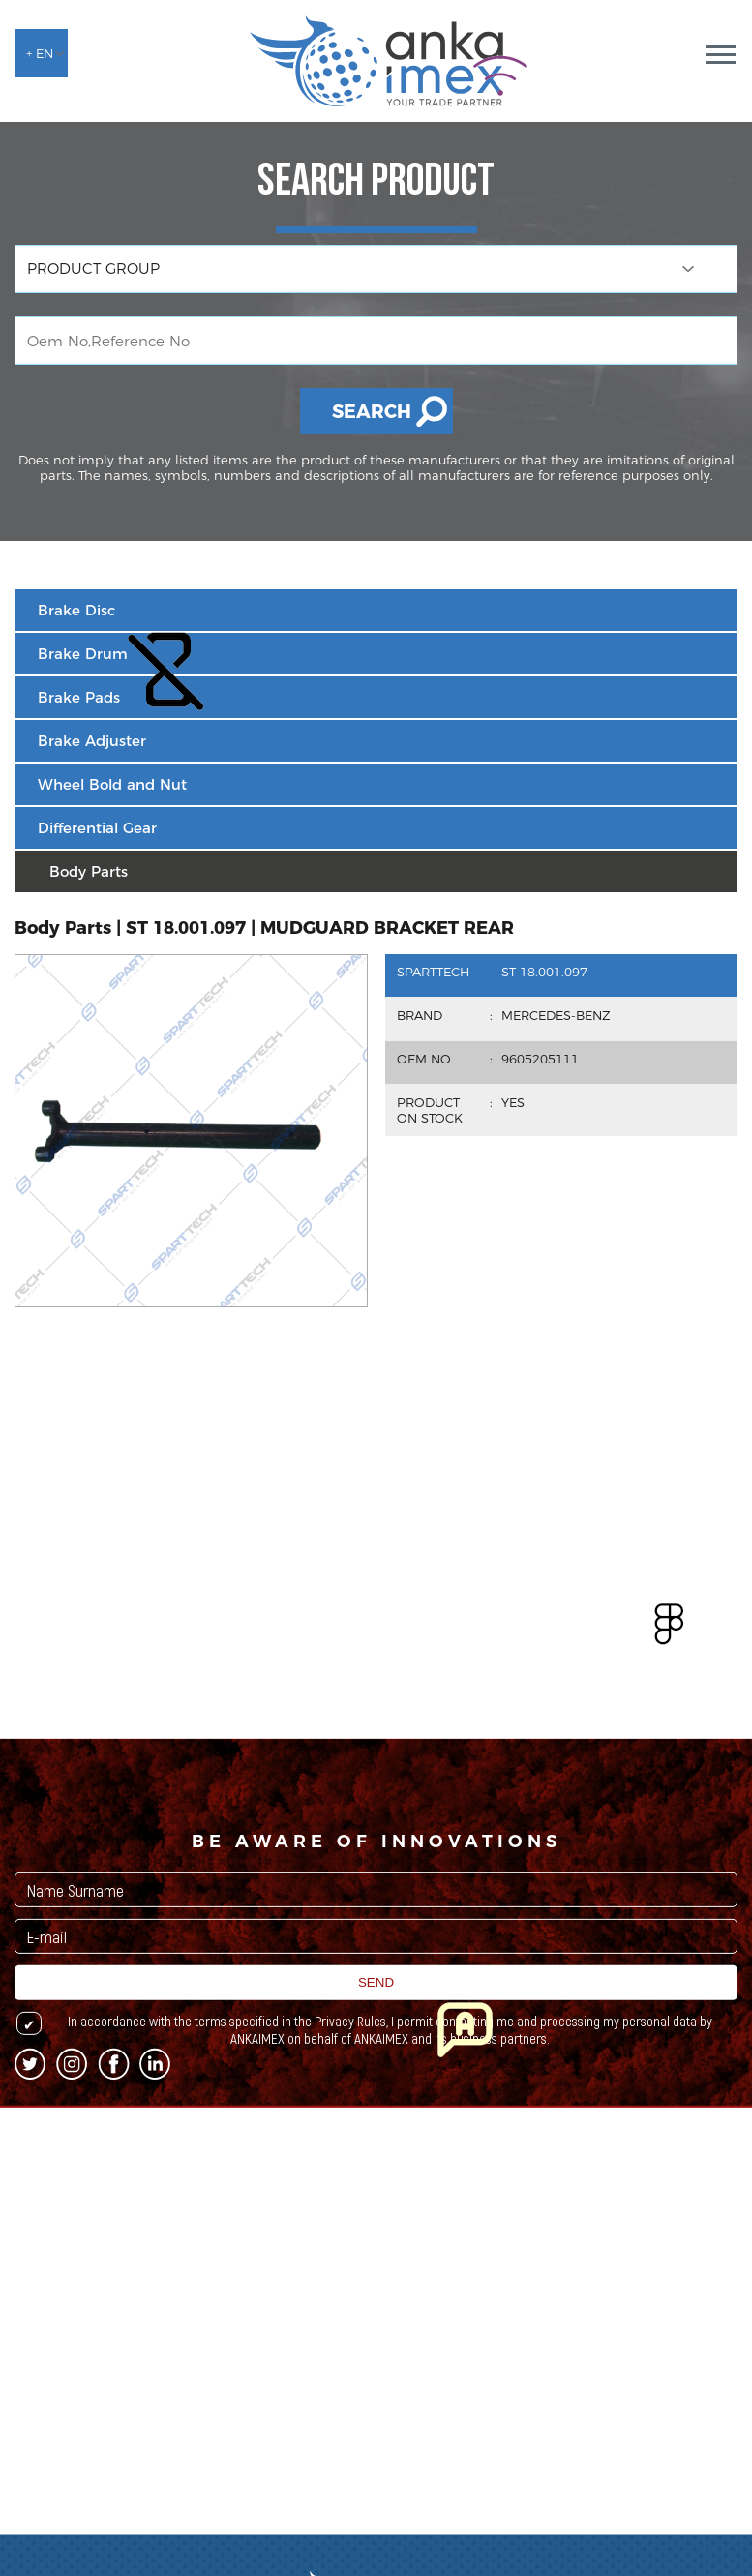 Image resolution: width=752 pixels, height=2576 pixels. What do you see at coordinates (465, 2026) in the screenshot?
I see `translate message or conversation` at bounding box center [465, 2026].